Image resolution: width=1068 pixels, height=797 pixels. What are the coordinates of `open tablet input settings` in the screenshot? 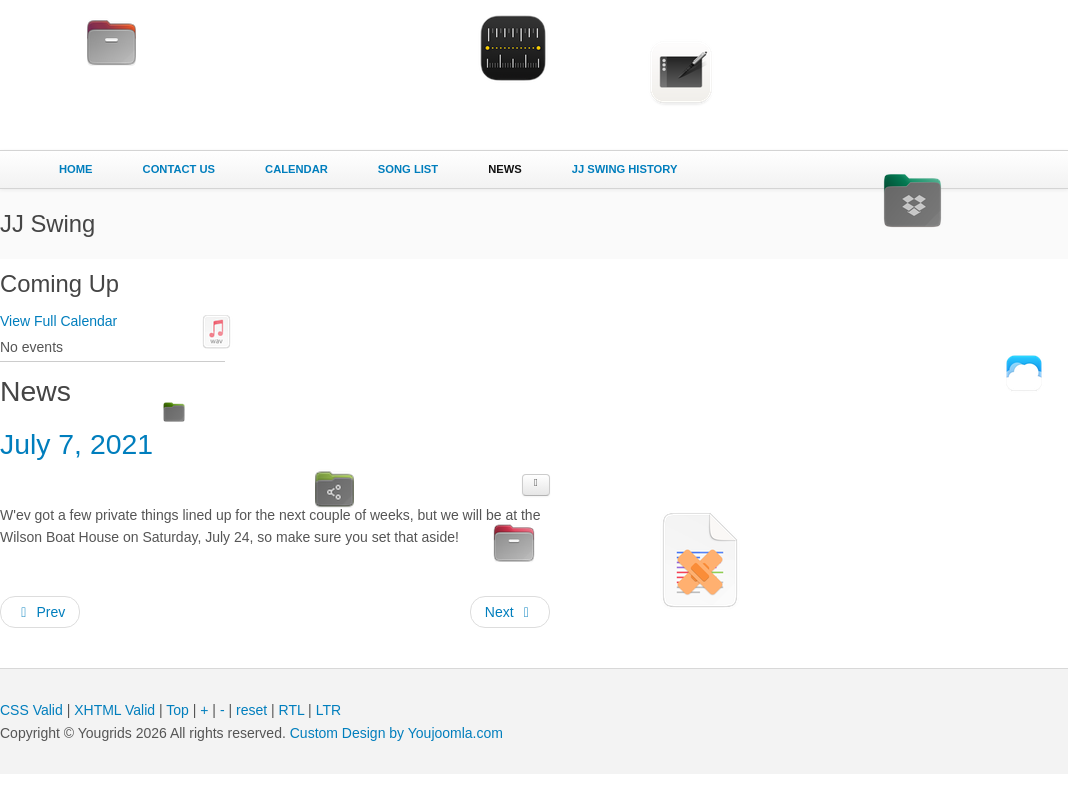 It's located at (681, 72).